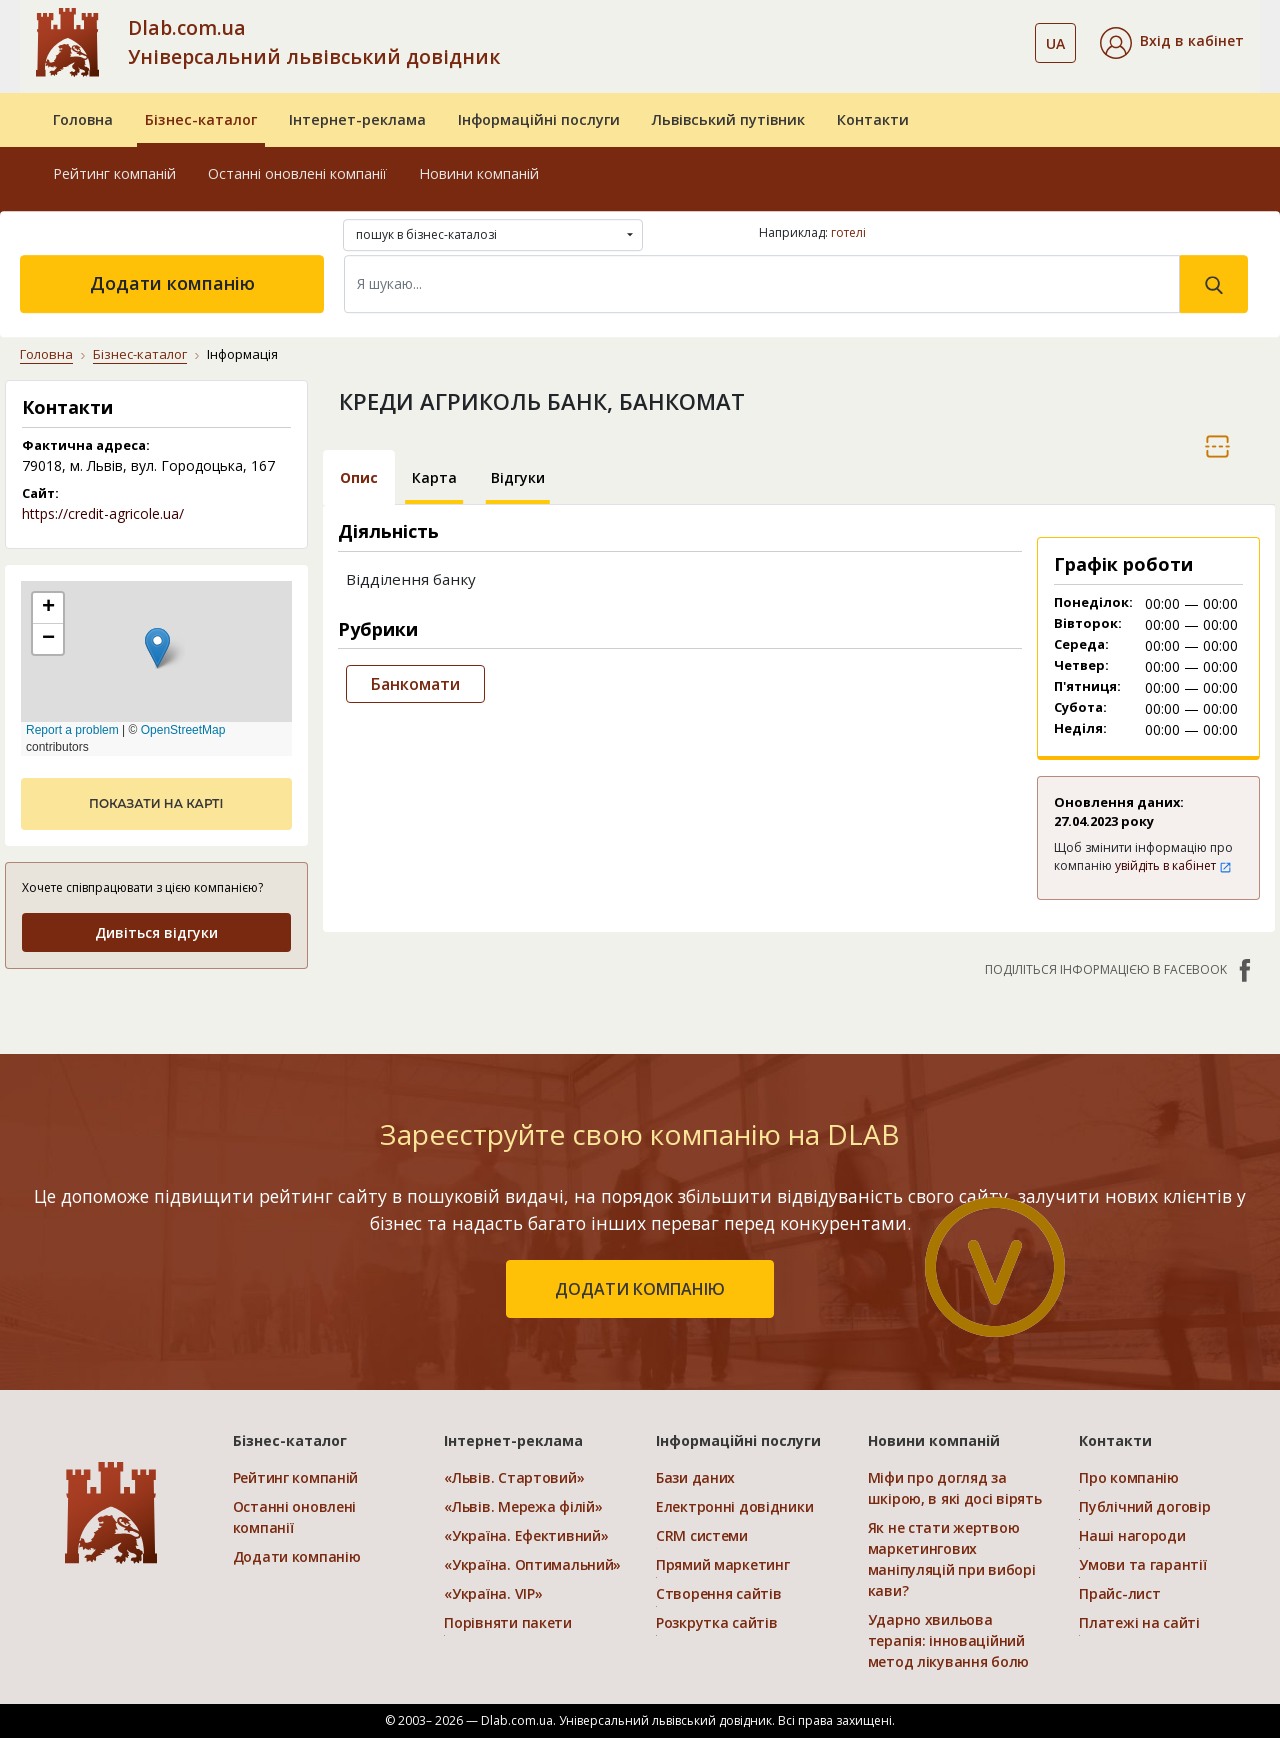 Image resolution: width=1280 pixels, height=1738 pixels. Describe the element at coordinates (995, 1267) in the screenshot. I see `indicates a verified status or checkmark alternative` at that location.